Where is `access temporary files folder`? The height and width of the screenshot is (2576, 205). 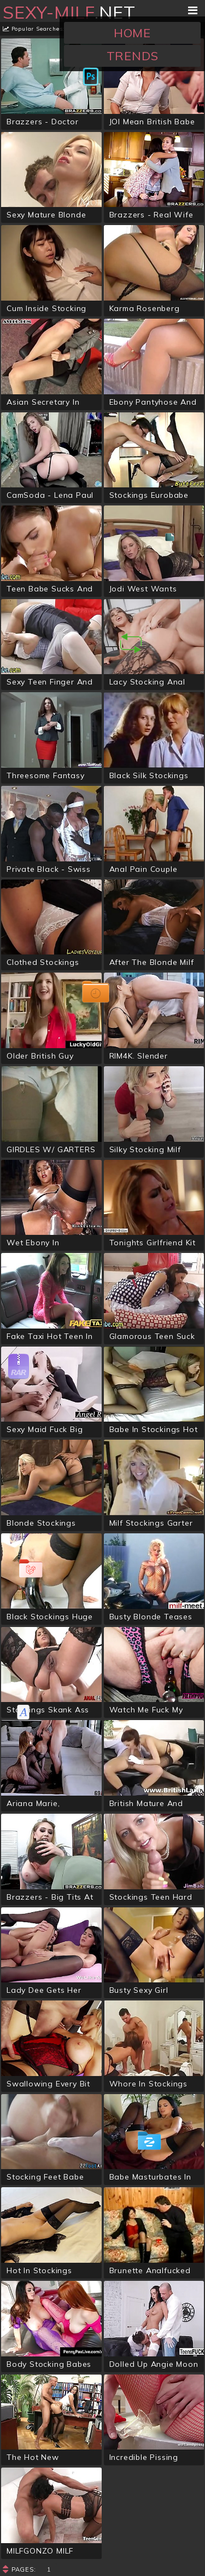
access temporary files folder is located at coordinates (96, 992).